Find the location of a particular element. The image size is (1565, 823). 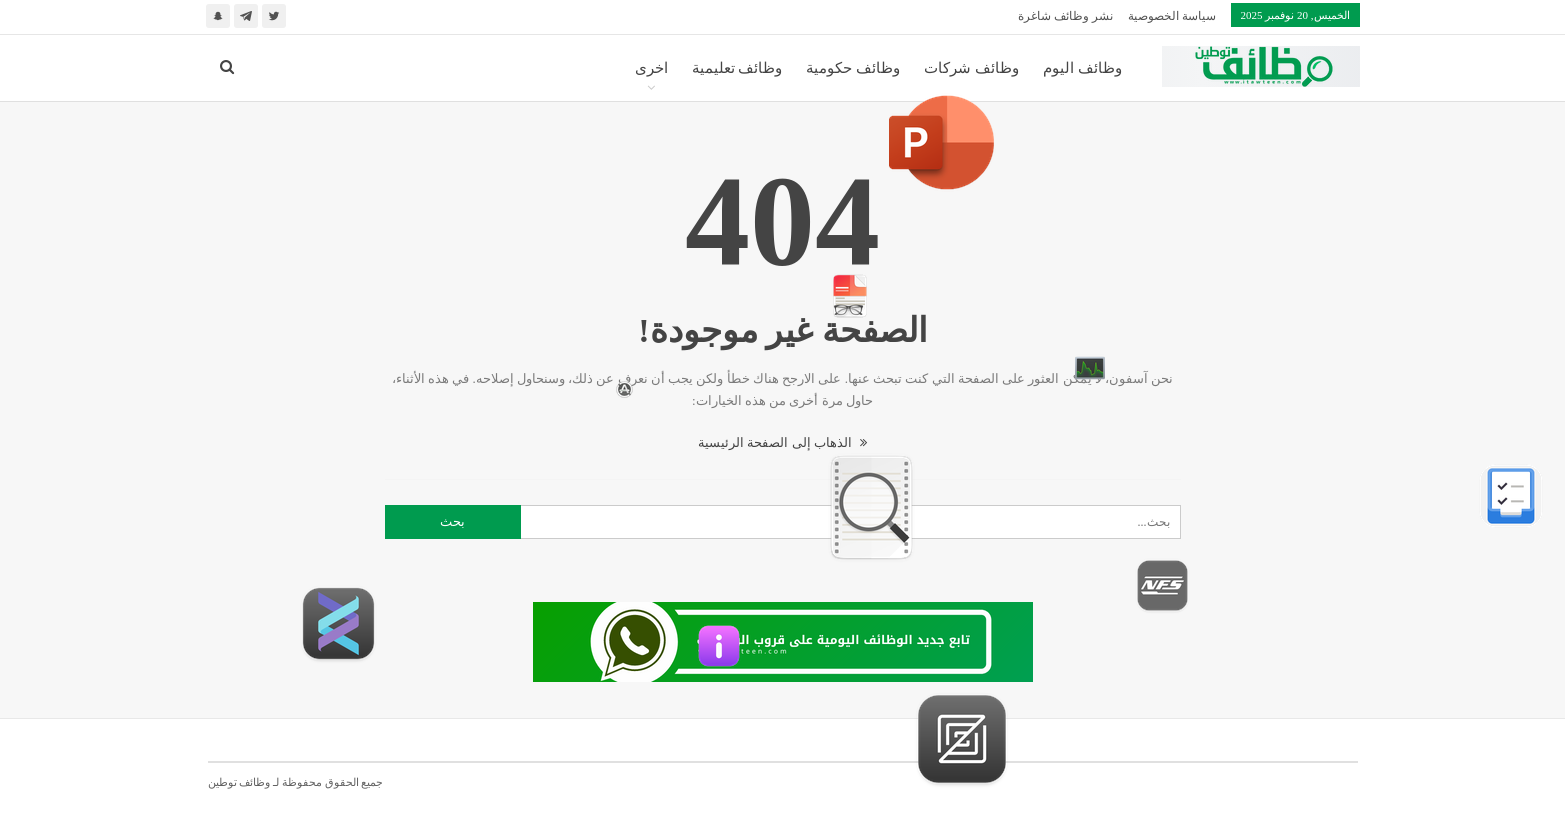

open zed code editor is located at coordinates (962, 739).